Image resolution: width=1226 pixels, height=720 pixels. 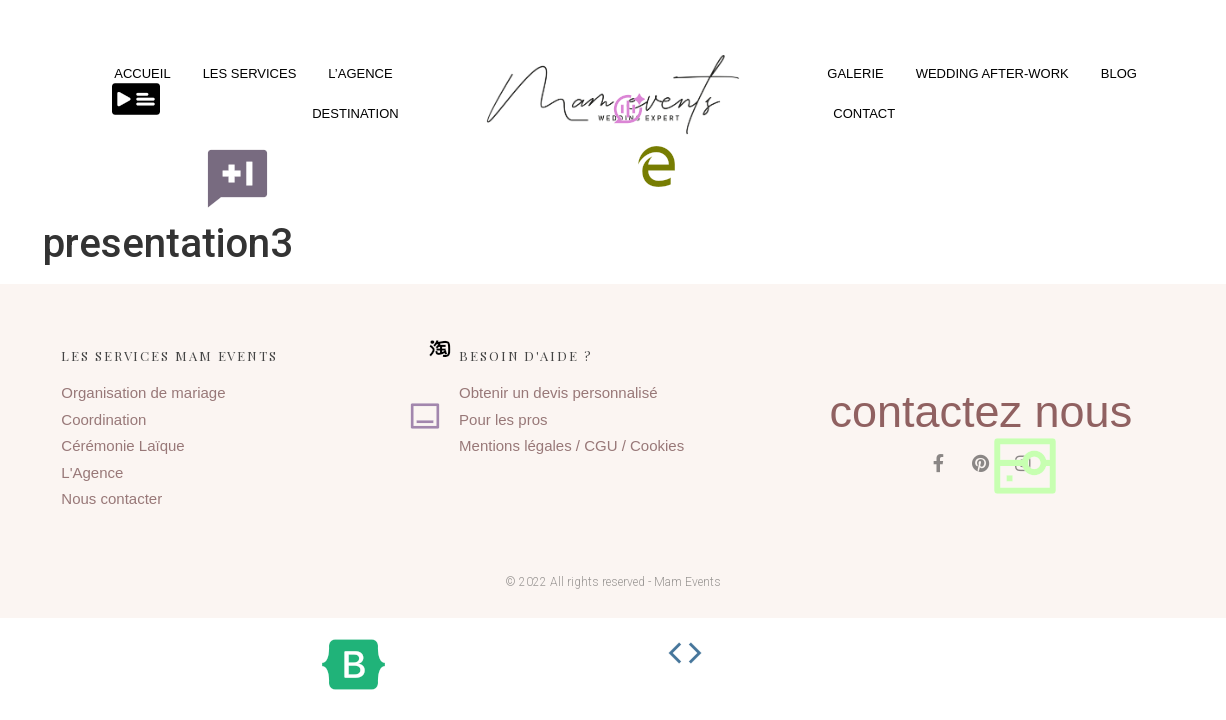 I want to click on PreMiD logo - indicates Discord rich presence integration, so click(x=136, y=99).